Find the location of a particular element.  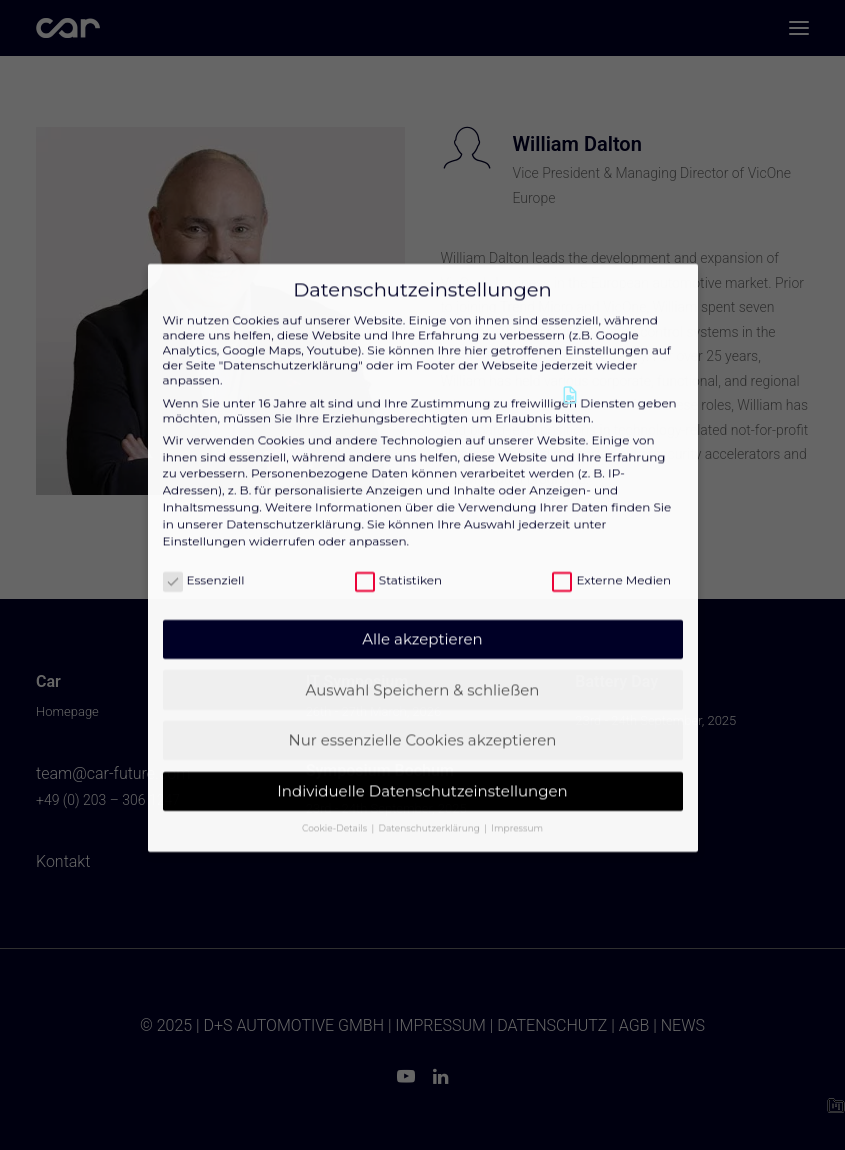

open kanban board folder is located at coordinates (836, 1106).